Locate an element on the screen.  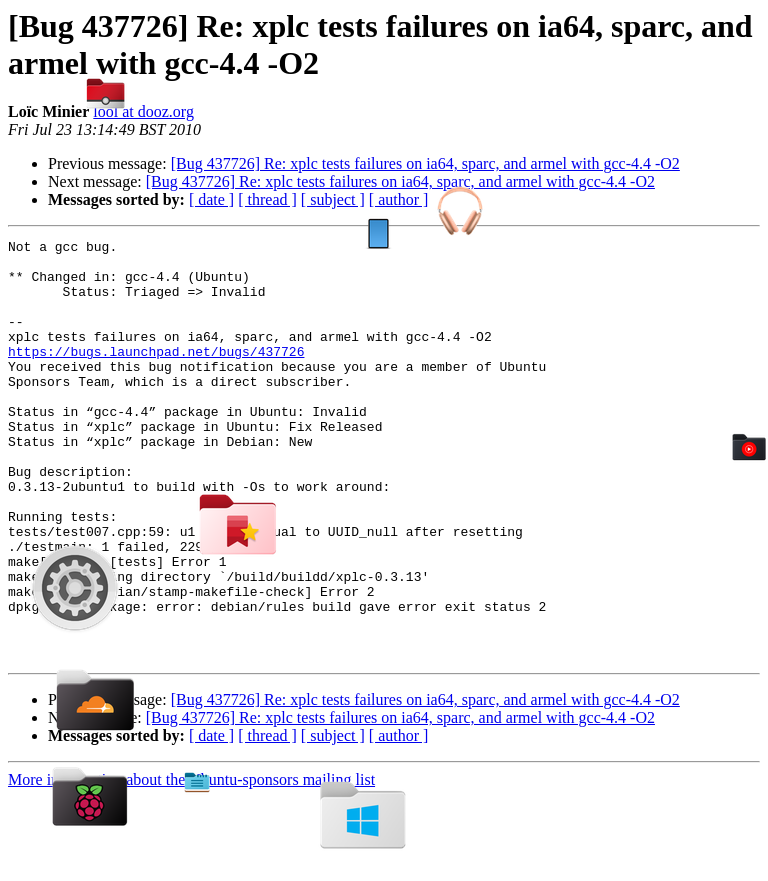
open cloudflare project files is located at coordinates (95, 702).